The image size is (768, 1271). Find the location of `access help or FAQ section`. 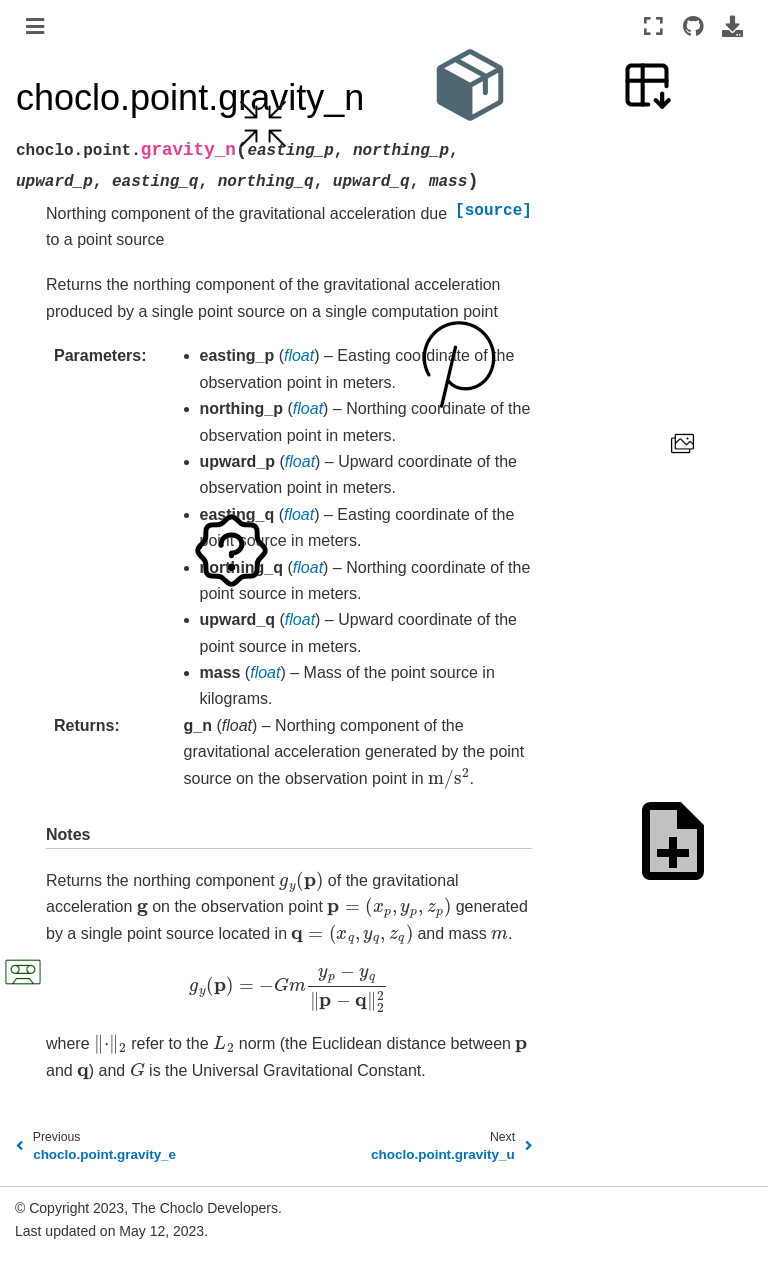

access help or FAQ section is located at coordinates (231, 550).